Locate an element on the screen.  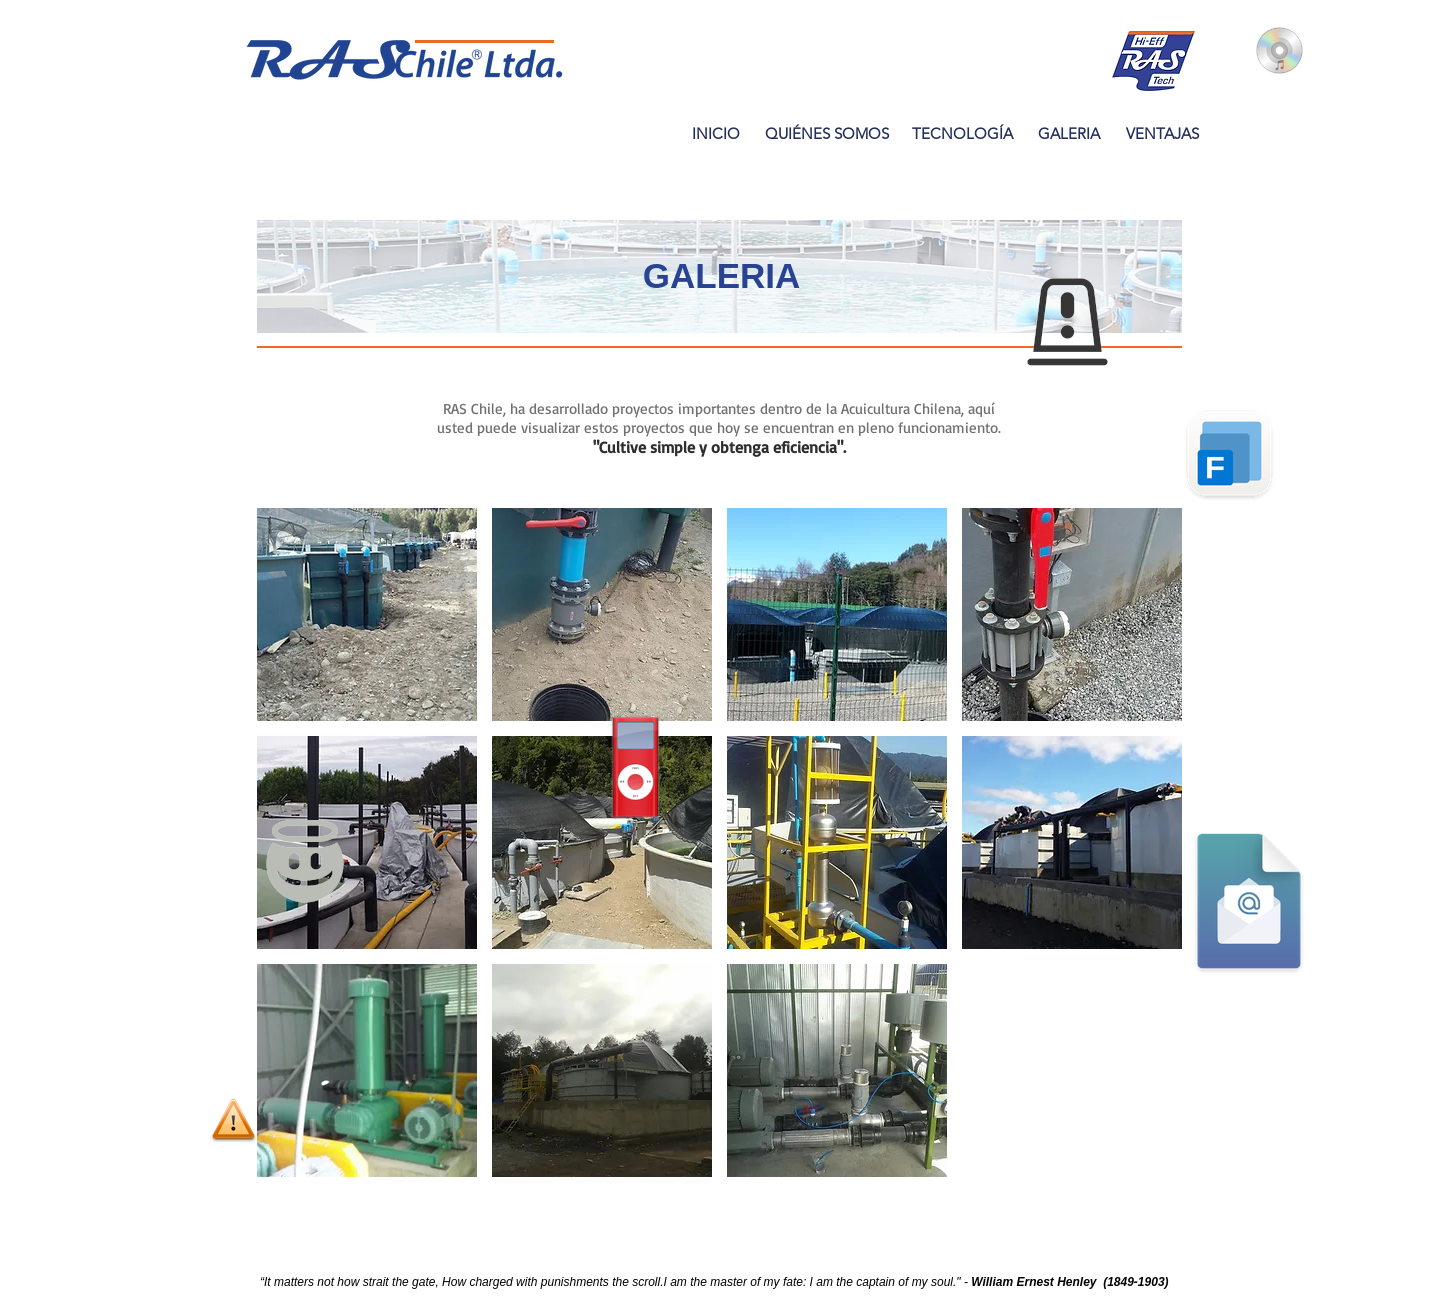
indicates a warning or caution state is located at coordinates (233, 1120).